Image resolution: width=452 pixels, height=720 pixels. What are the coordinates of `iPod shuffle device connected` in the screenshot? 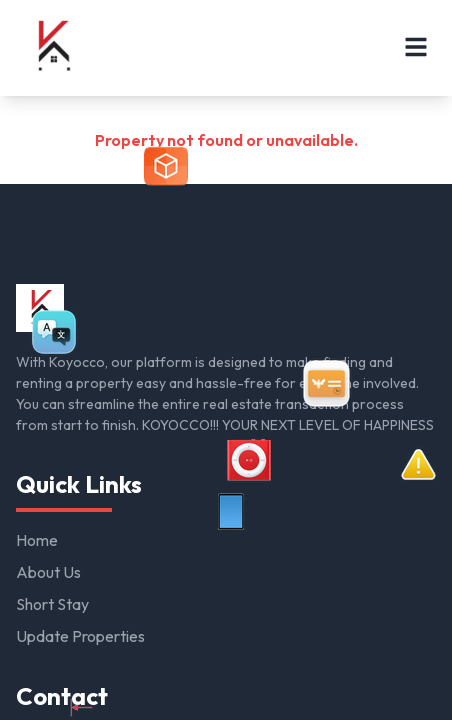 It's located at (249, 460).